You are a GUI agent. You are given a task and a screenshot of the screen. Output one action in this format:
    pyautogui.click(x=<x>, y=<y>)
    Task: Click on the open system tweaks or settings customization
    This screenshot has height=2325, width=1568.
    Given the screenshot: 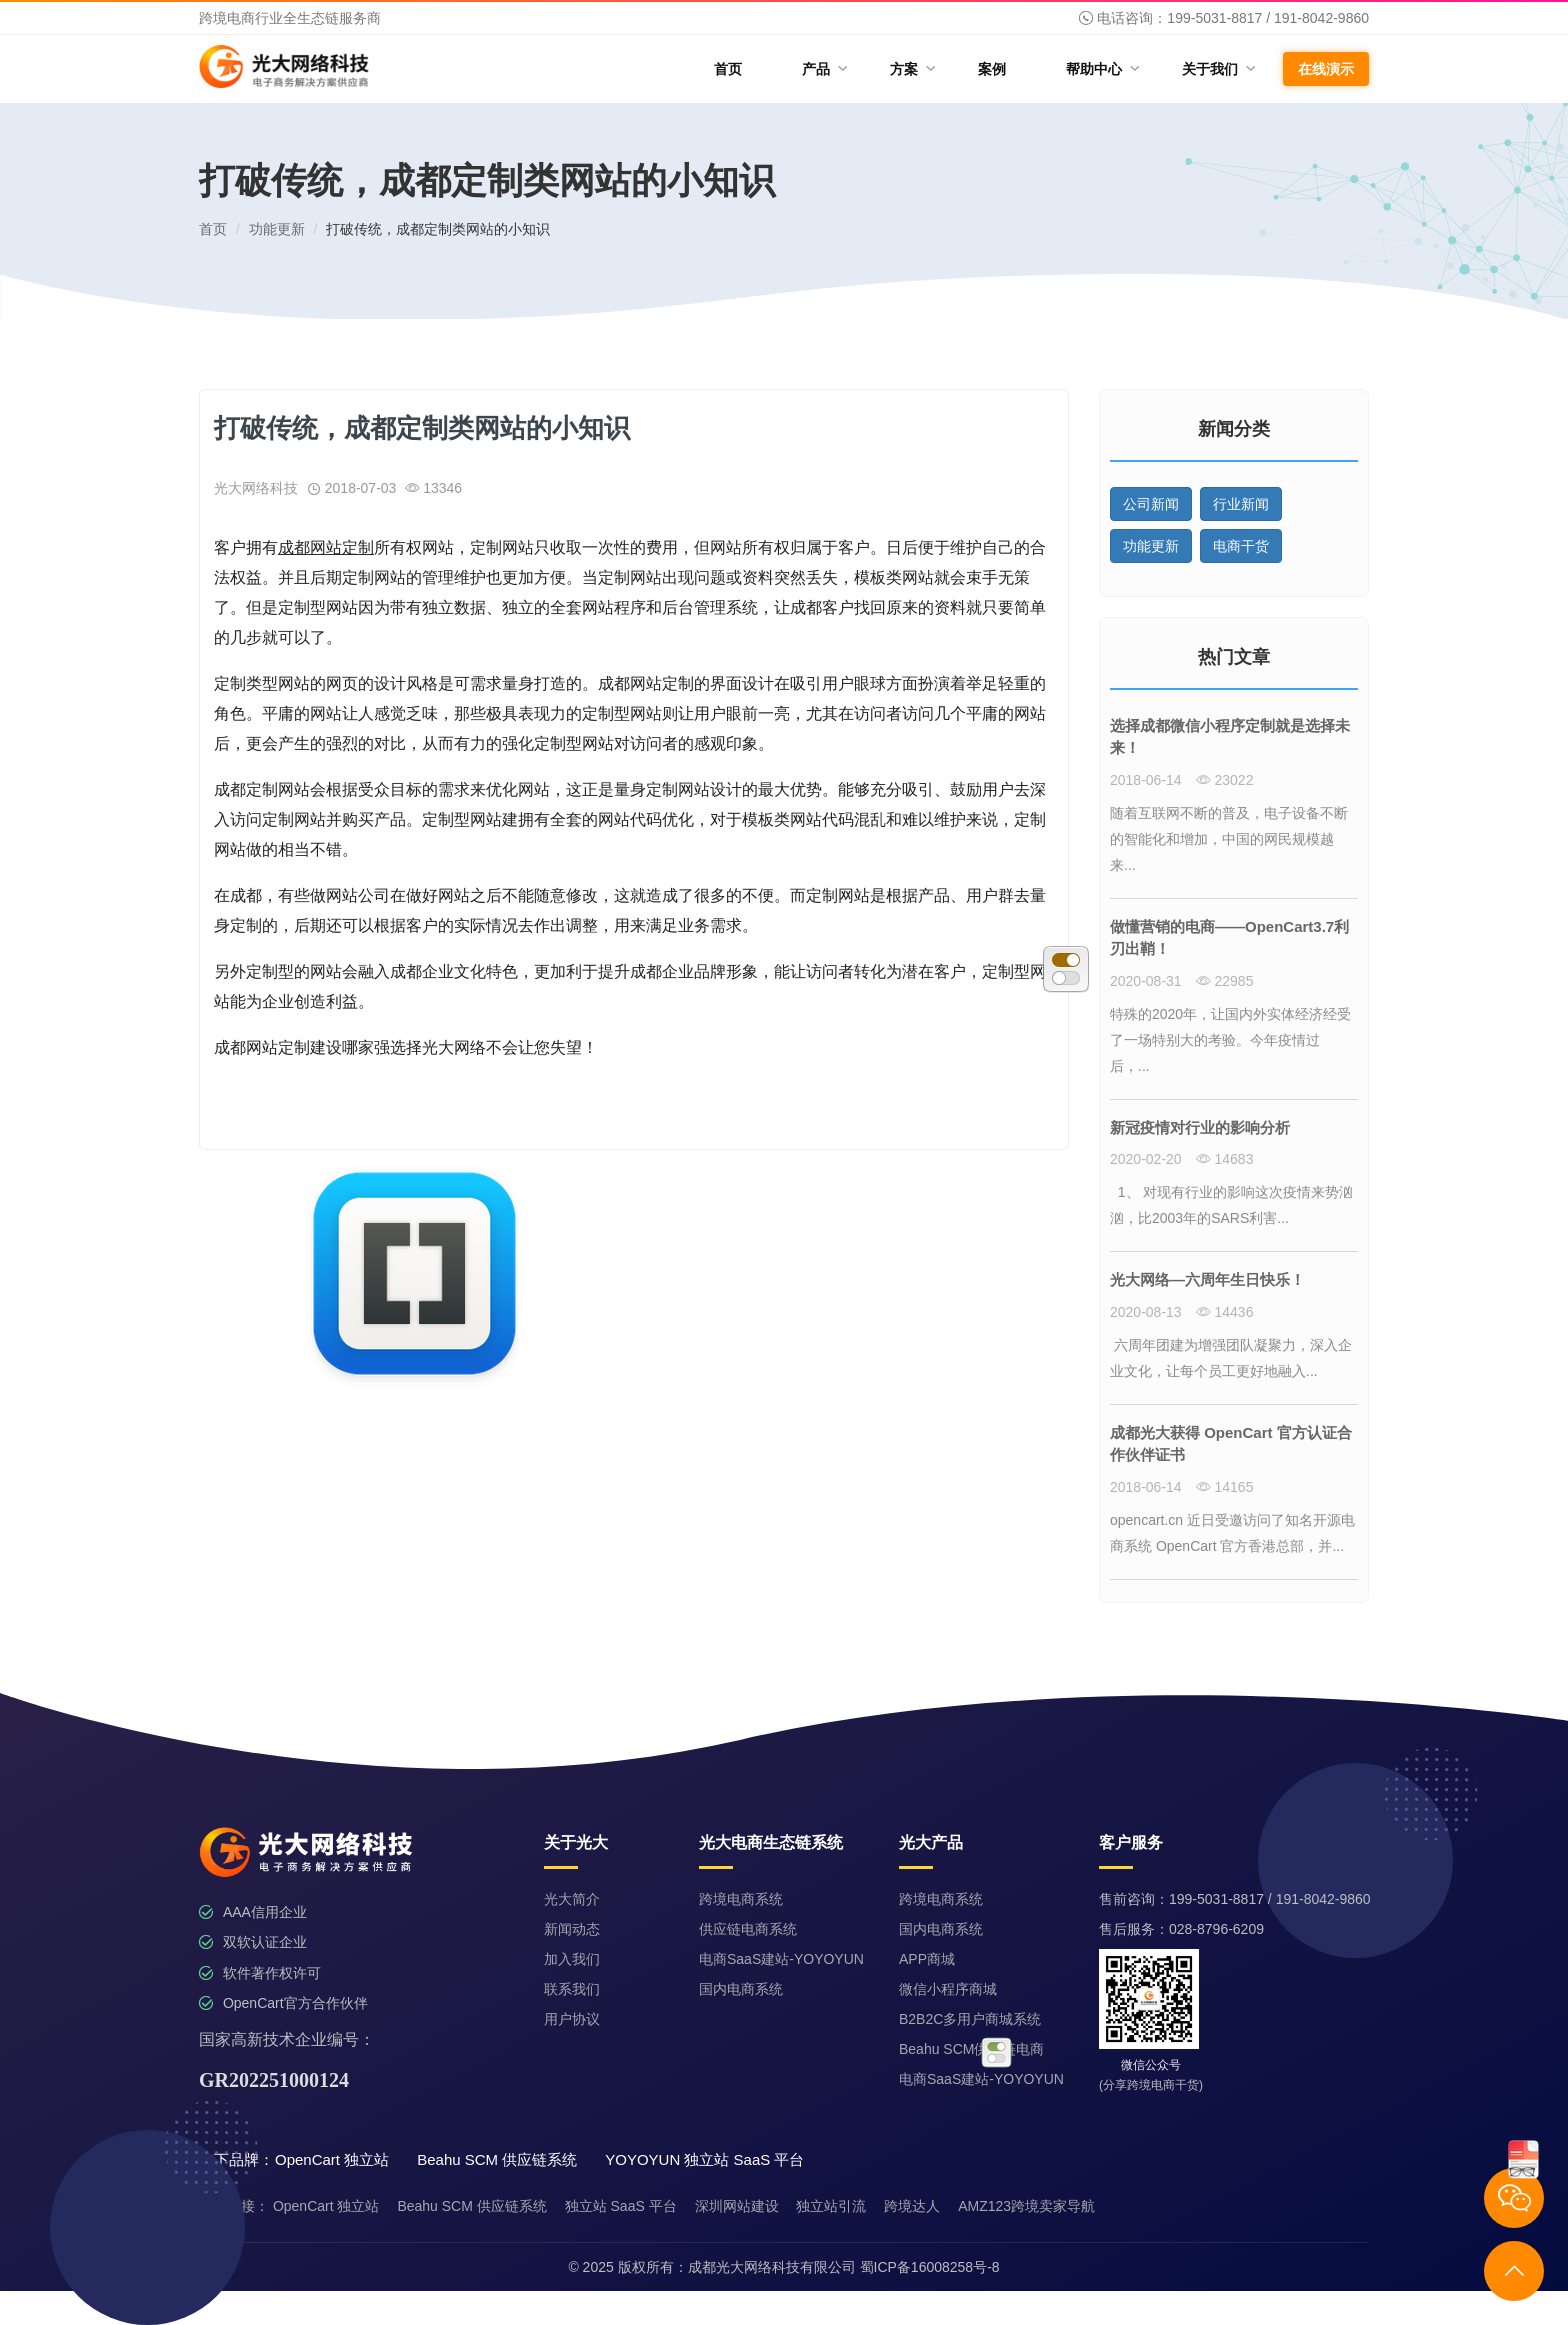 What is the action you would take?
    pyautogui.click(x=996, y=2052)
    